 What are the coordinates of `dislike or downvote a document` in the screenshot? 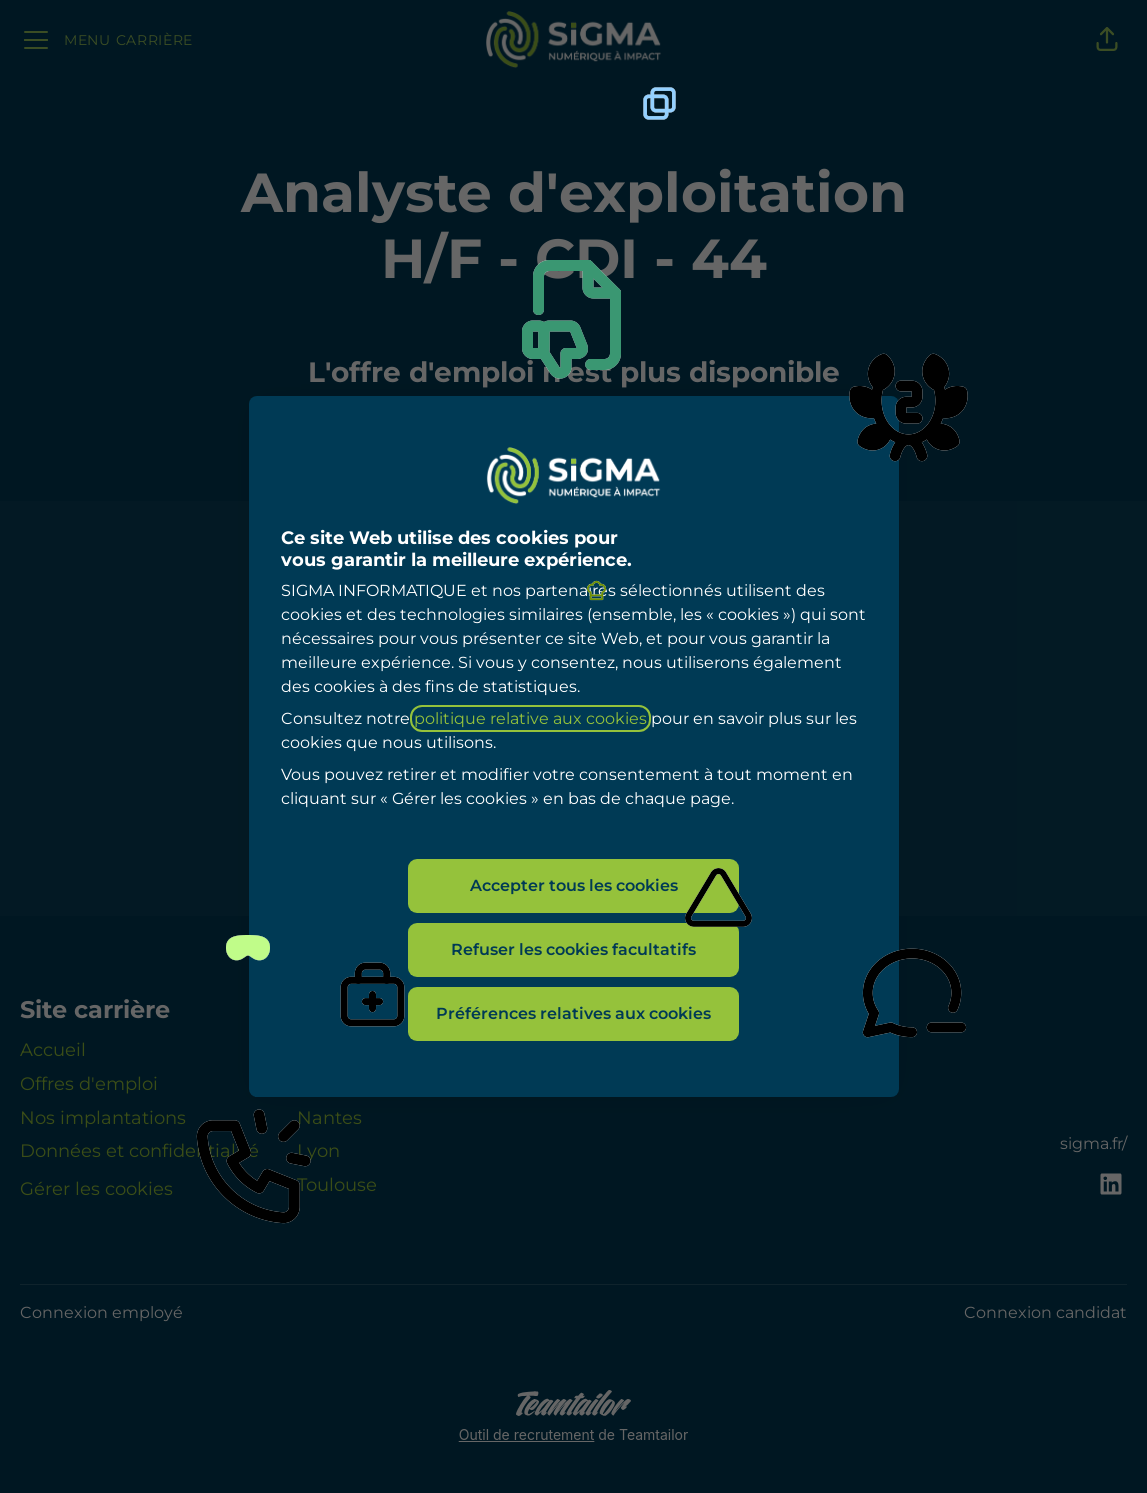 It's located at (577, 315).